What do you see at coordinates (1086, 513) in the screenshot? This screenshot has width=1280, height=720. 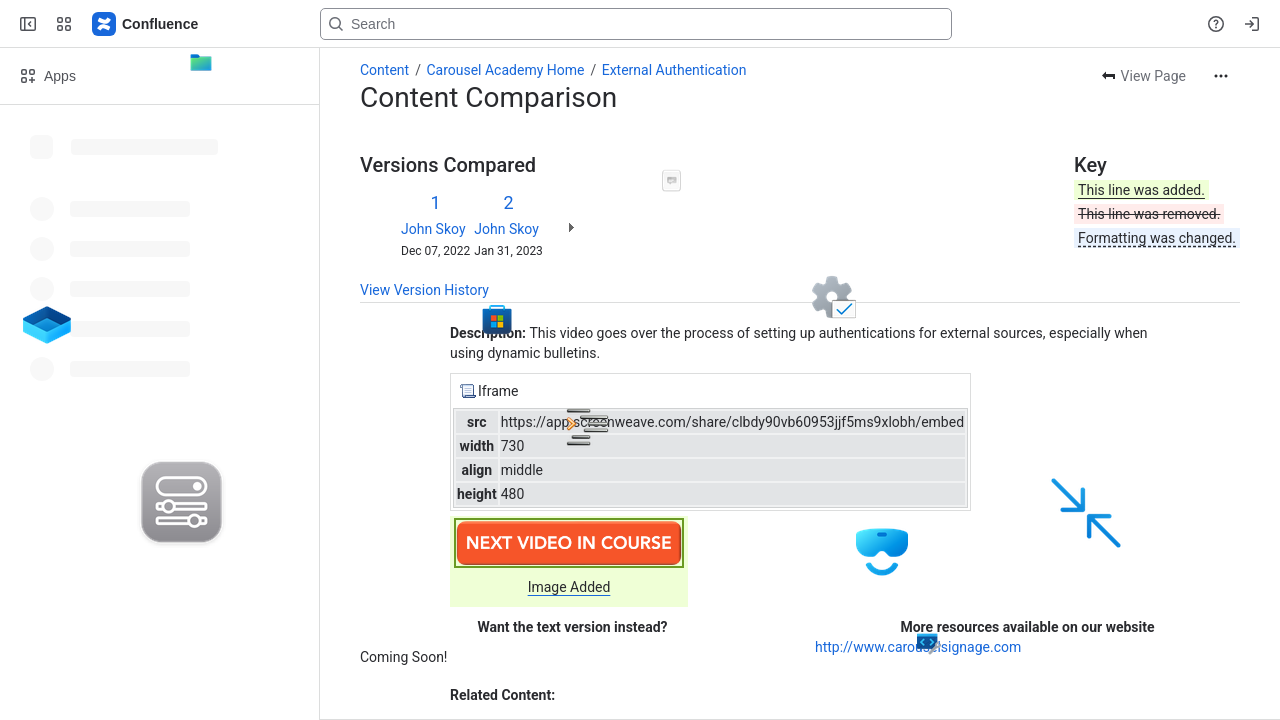 I see `compress or reduce file size` at bounding box center [1086, 513].